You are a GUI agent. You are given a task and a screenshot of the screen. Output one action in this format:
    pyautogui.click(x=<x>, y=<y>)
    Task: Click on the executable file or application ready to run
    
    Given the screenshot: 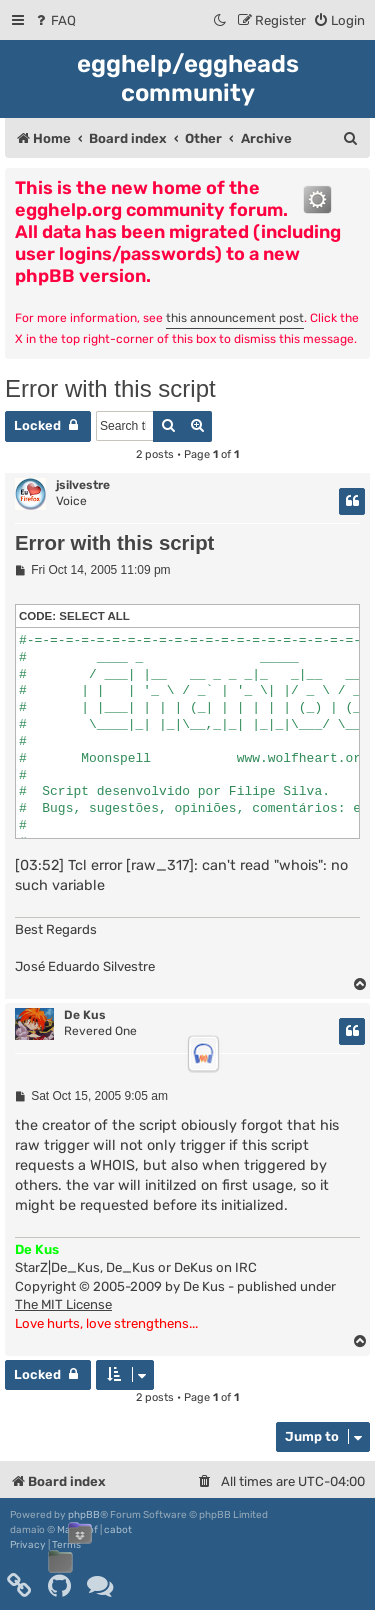 What is the action you would take?
    pyautogui.click(x=317, y=199)
    